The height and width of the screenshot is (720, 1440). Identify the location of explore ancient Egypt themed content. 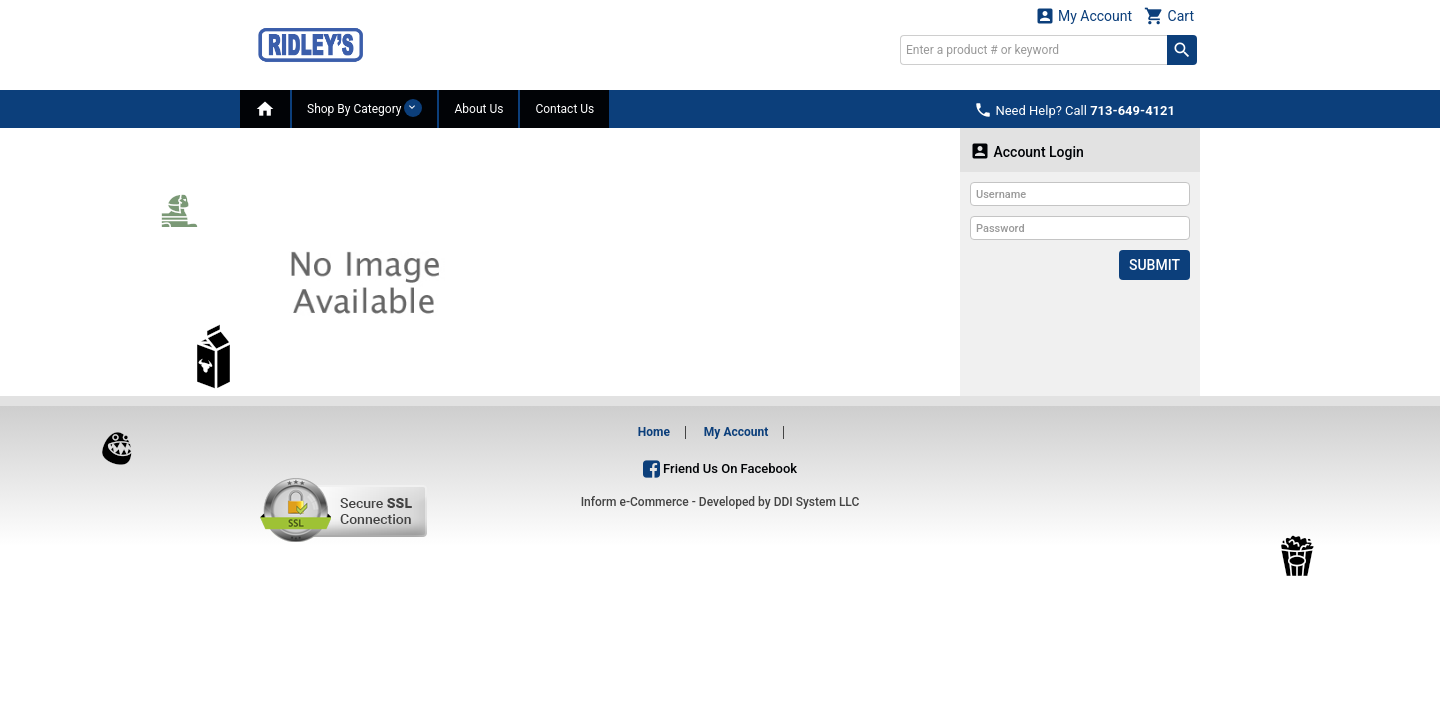
(179, 209).